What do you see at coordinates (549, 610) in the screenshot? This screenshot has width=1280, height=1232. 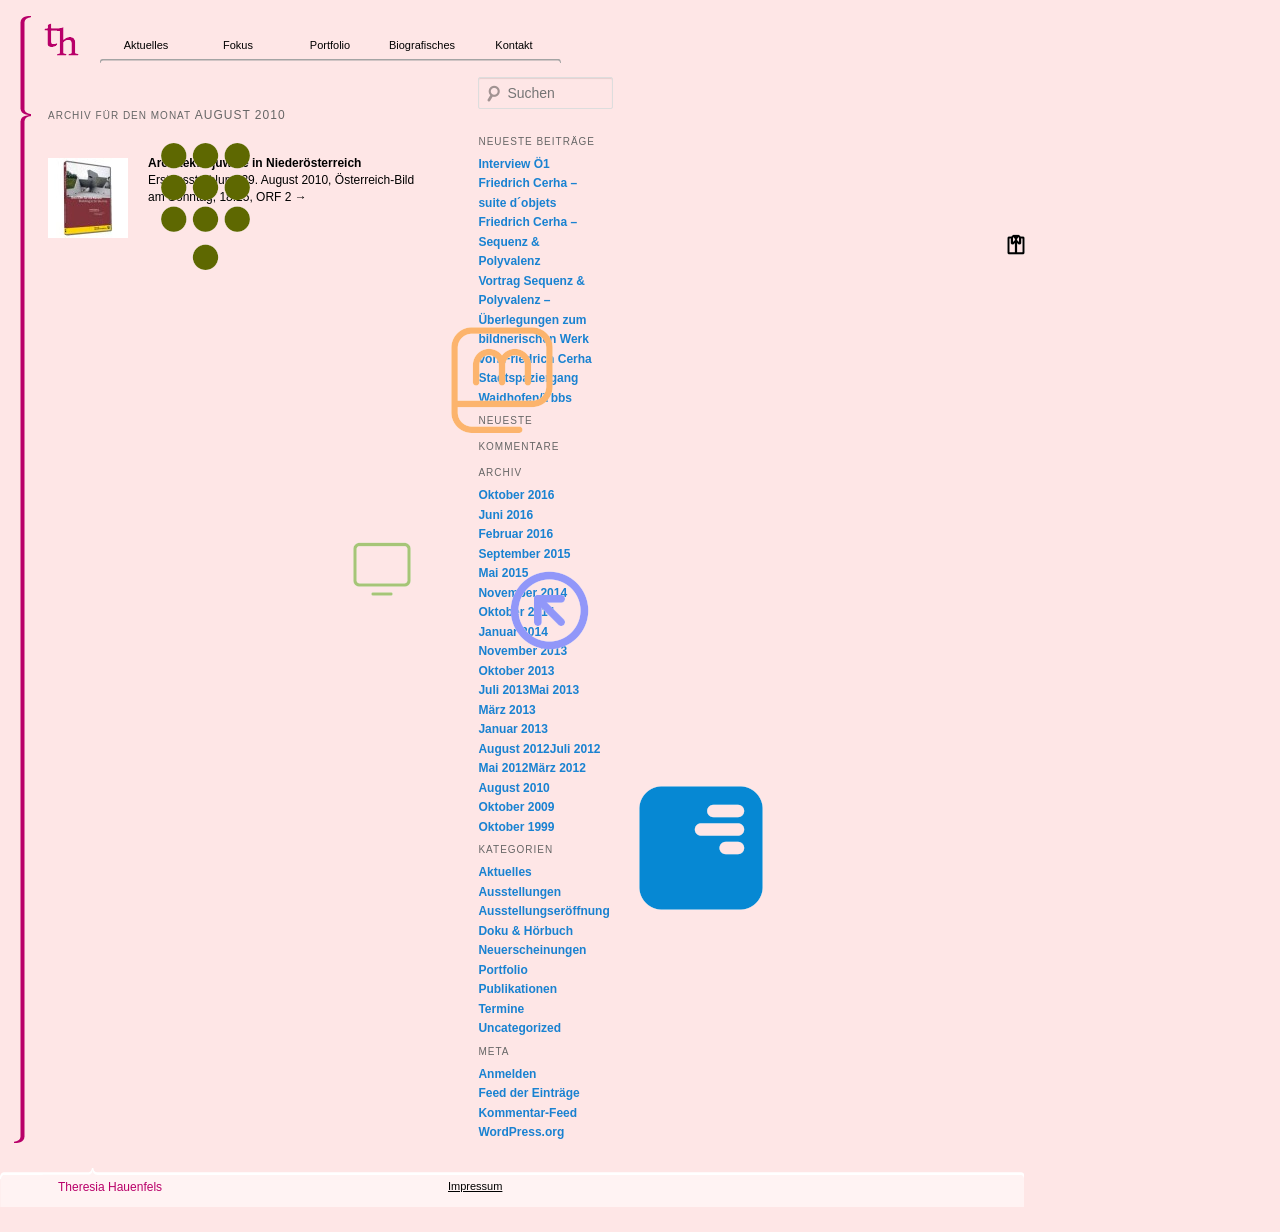 I see `navigate back to previous screen` at bounding box center [549, 610].